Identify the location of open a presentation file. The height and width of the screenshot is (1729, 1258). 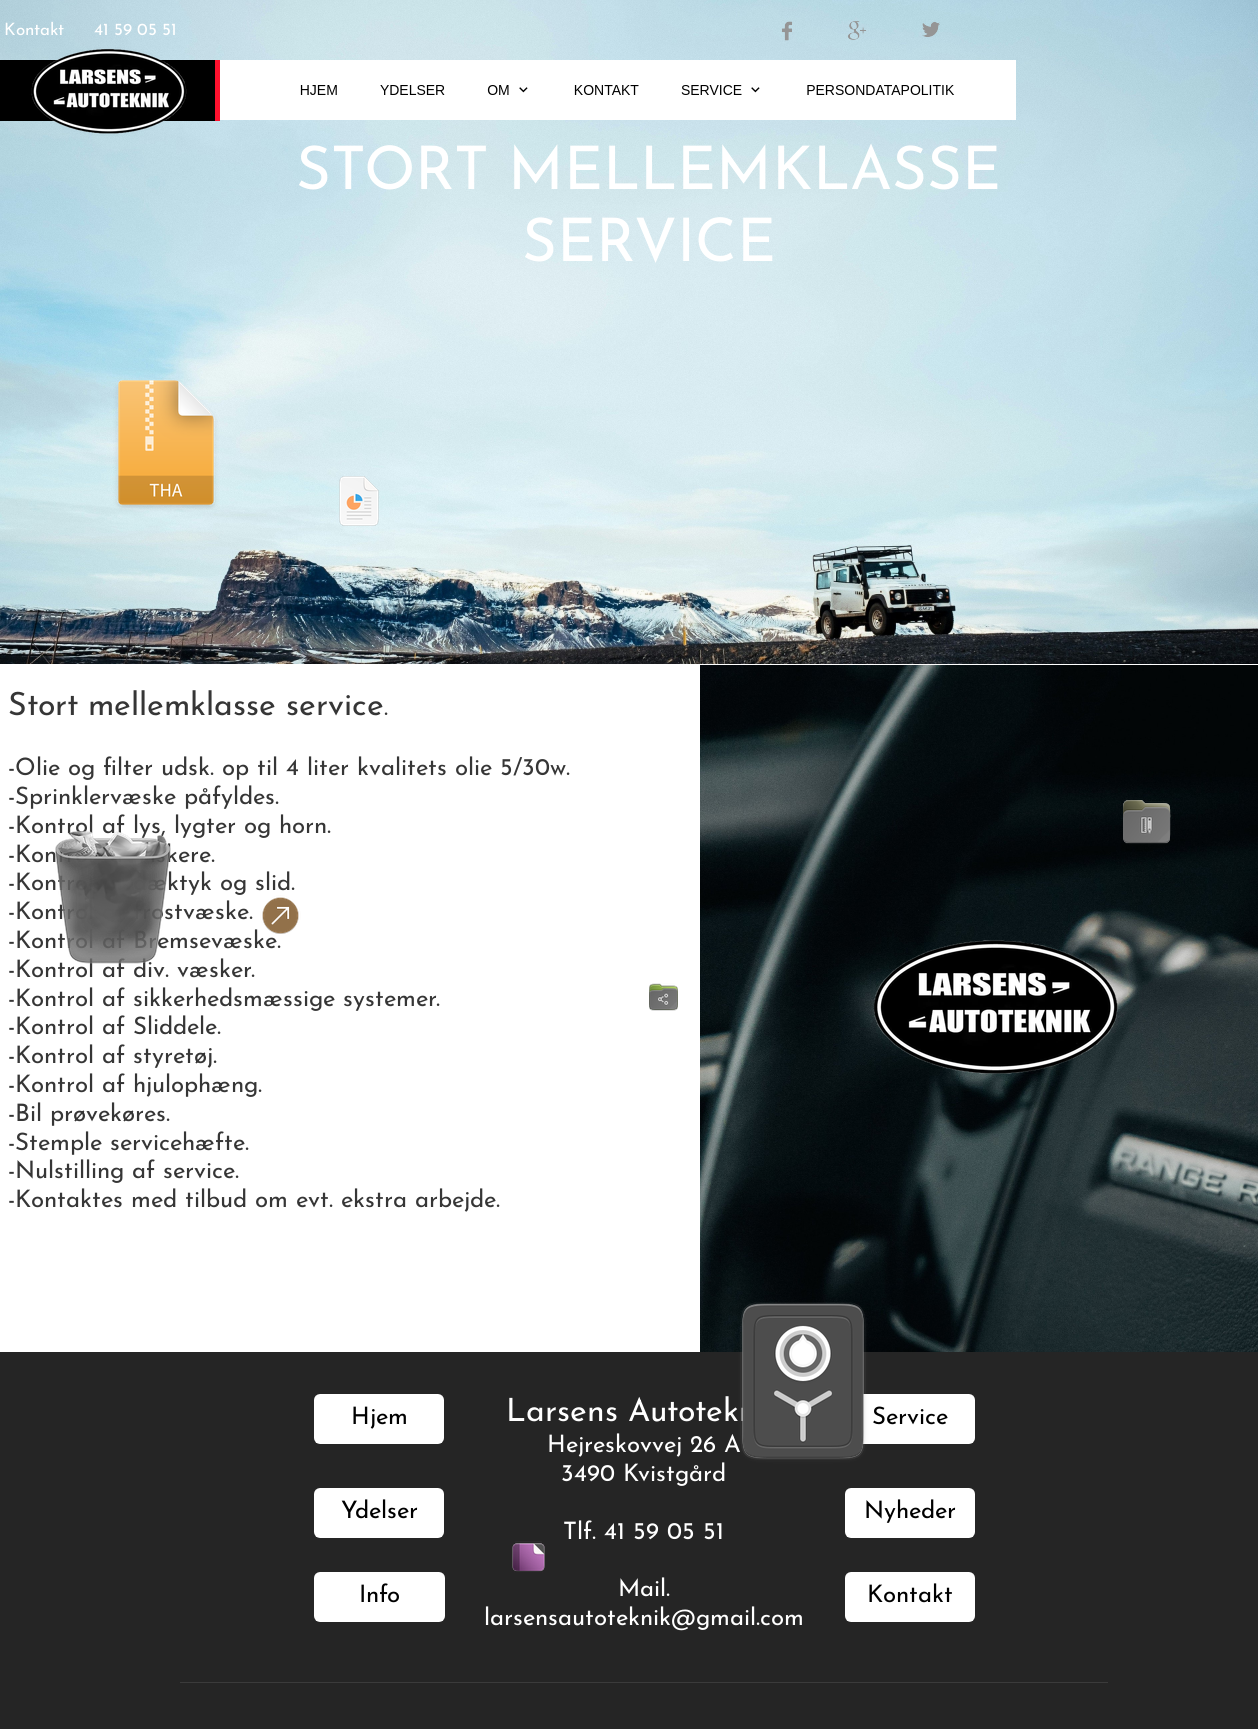
(359, 501).